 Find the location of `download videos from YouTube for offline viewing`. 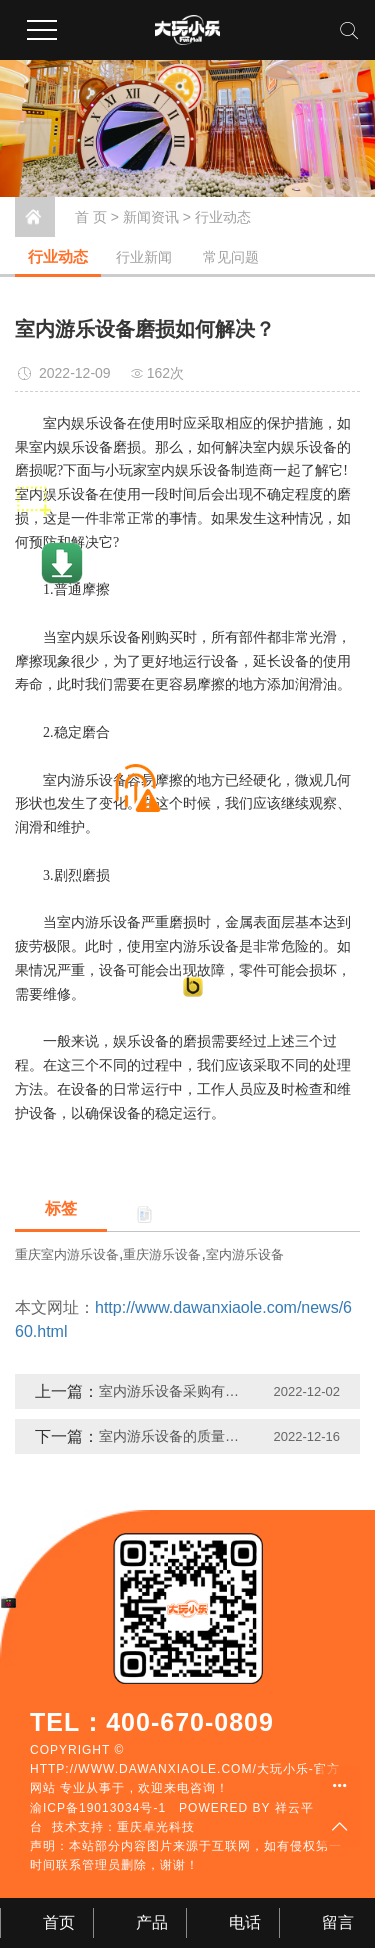

download videos from YouTube for offline viewing is located at coordinates (62, 563).